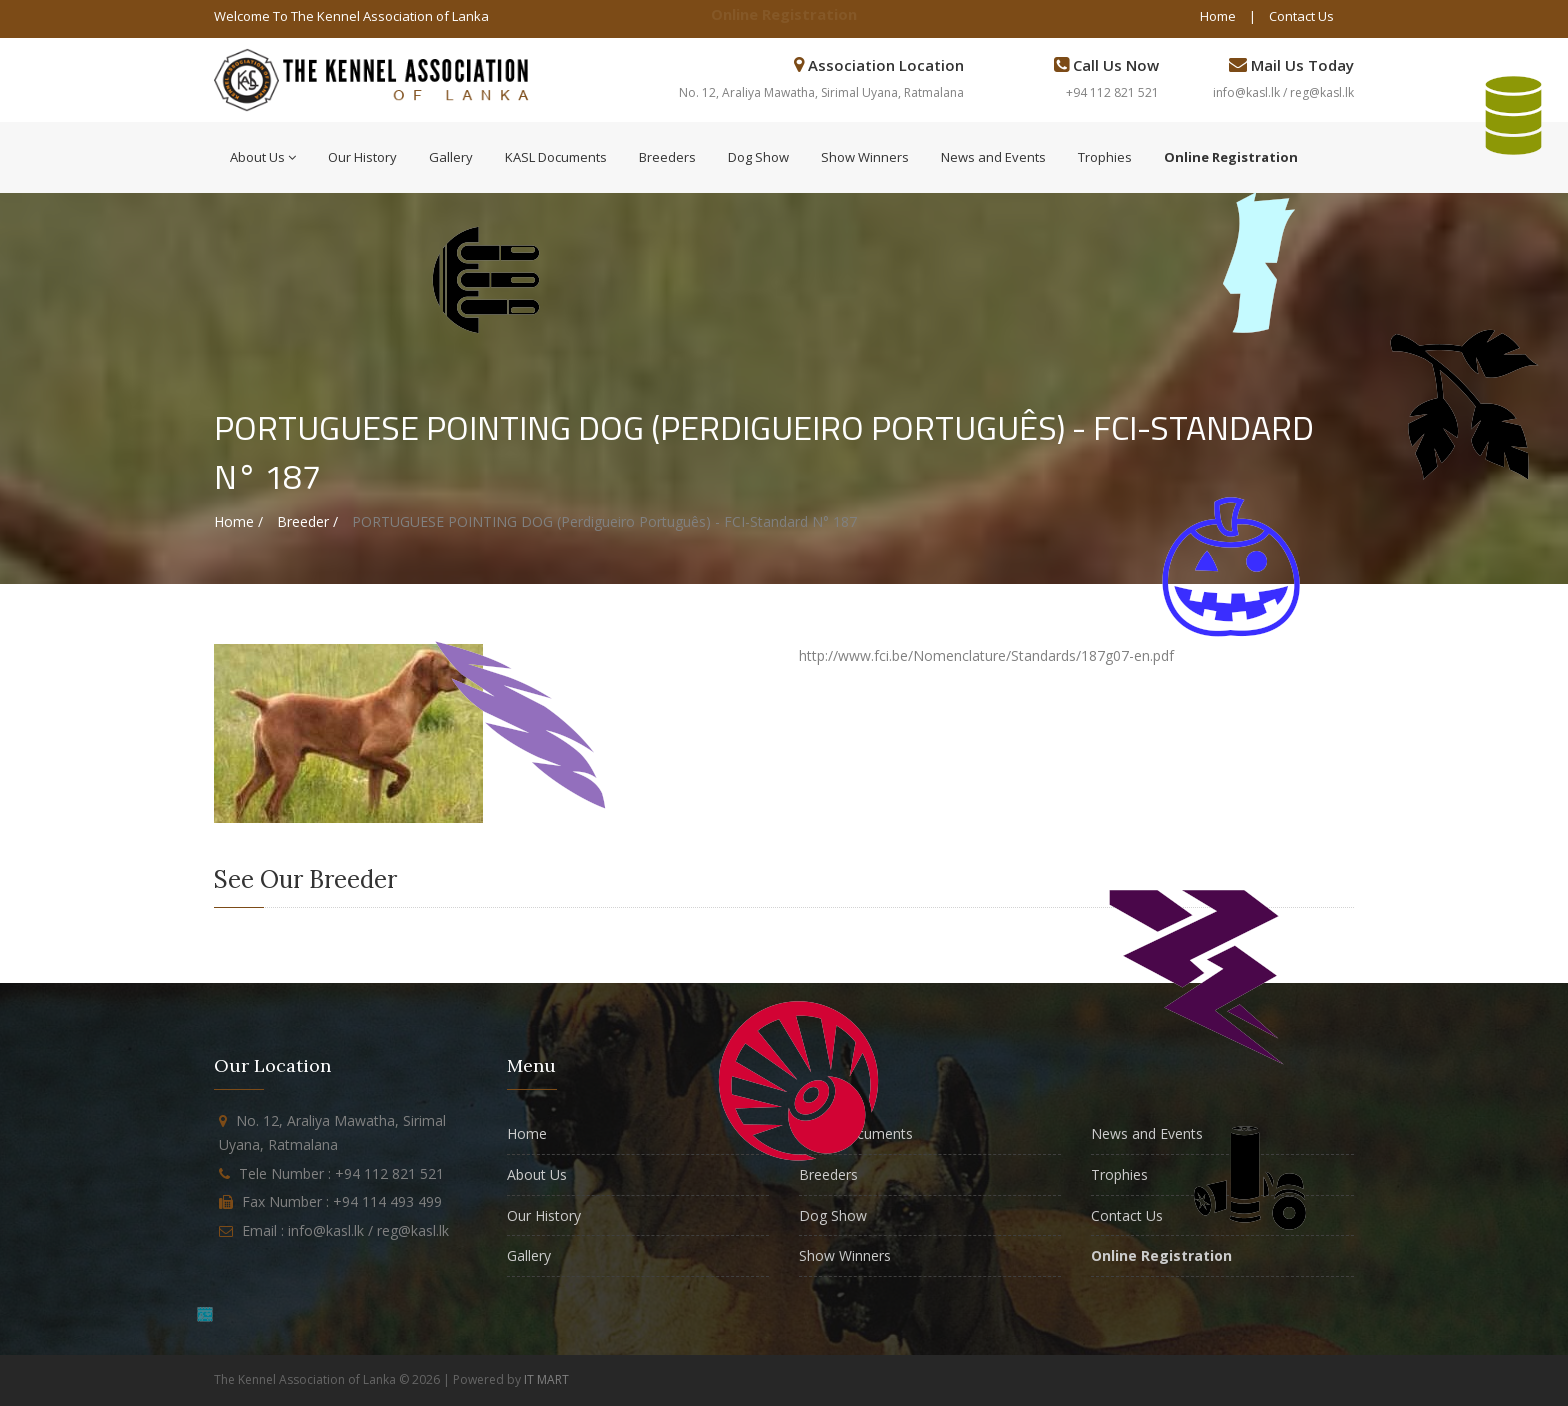 This screenshot has width=1568, height=1406. I want to click on select shotgun ammo type, so click(1250, 1178).